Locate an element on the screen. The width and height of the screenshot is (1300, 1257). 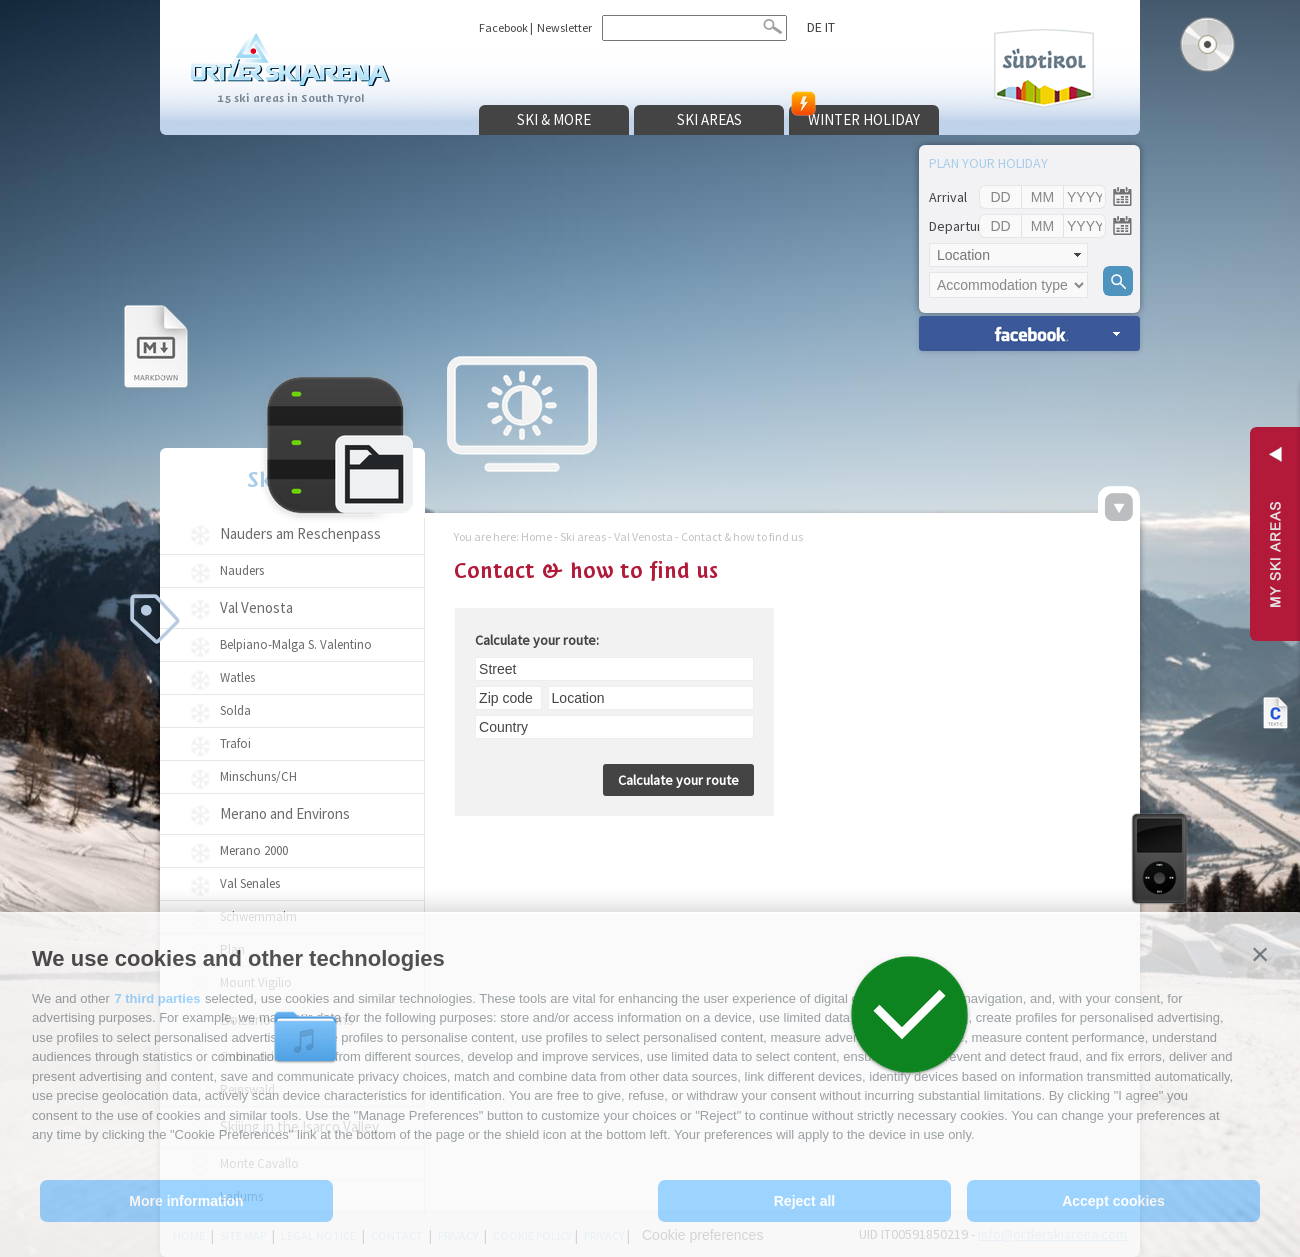
iPod classic device icon is located at coordinates (1159, 858).